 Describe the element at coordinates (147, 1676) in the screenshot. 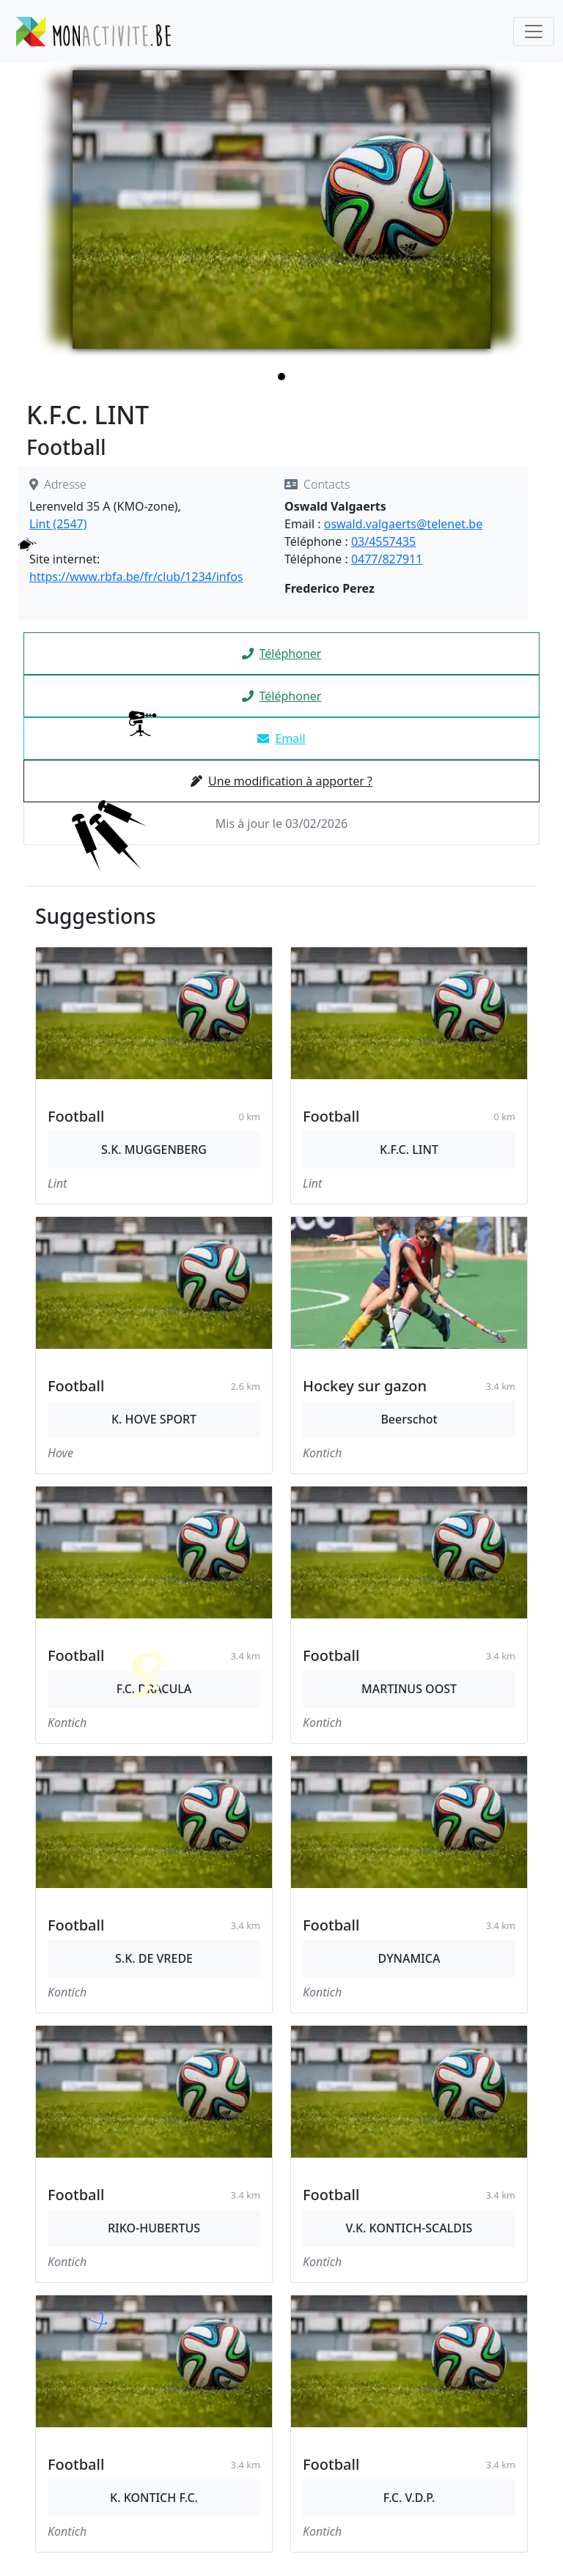

I see `represents a sea creature or kraken enemy type` at that location.